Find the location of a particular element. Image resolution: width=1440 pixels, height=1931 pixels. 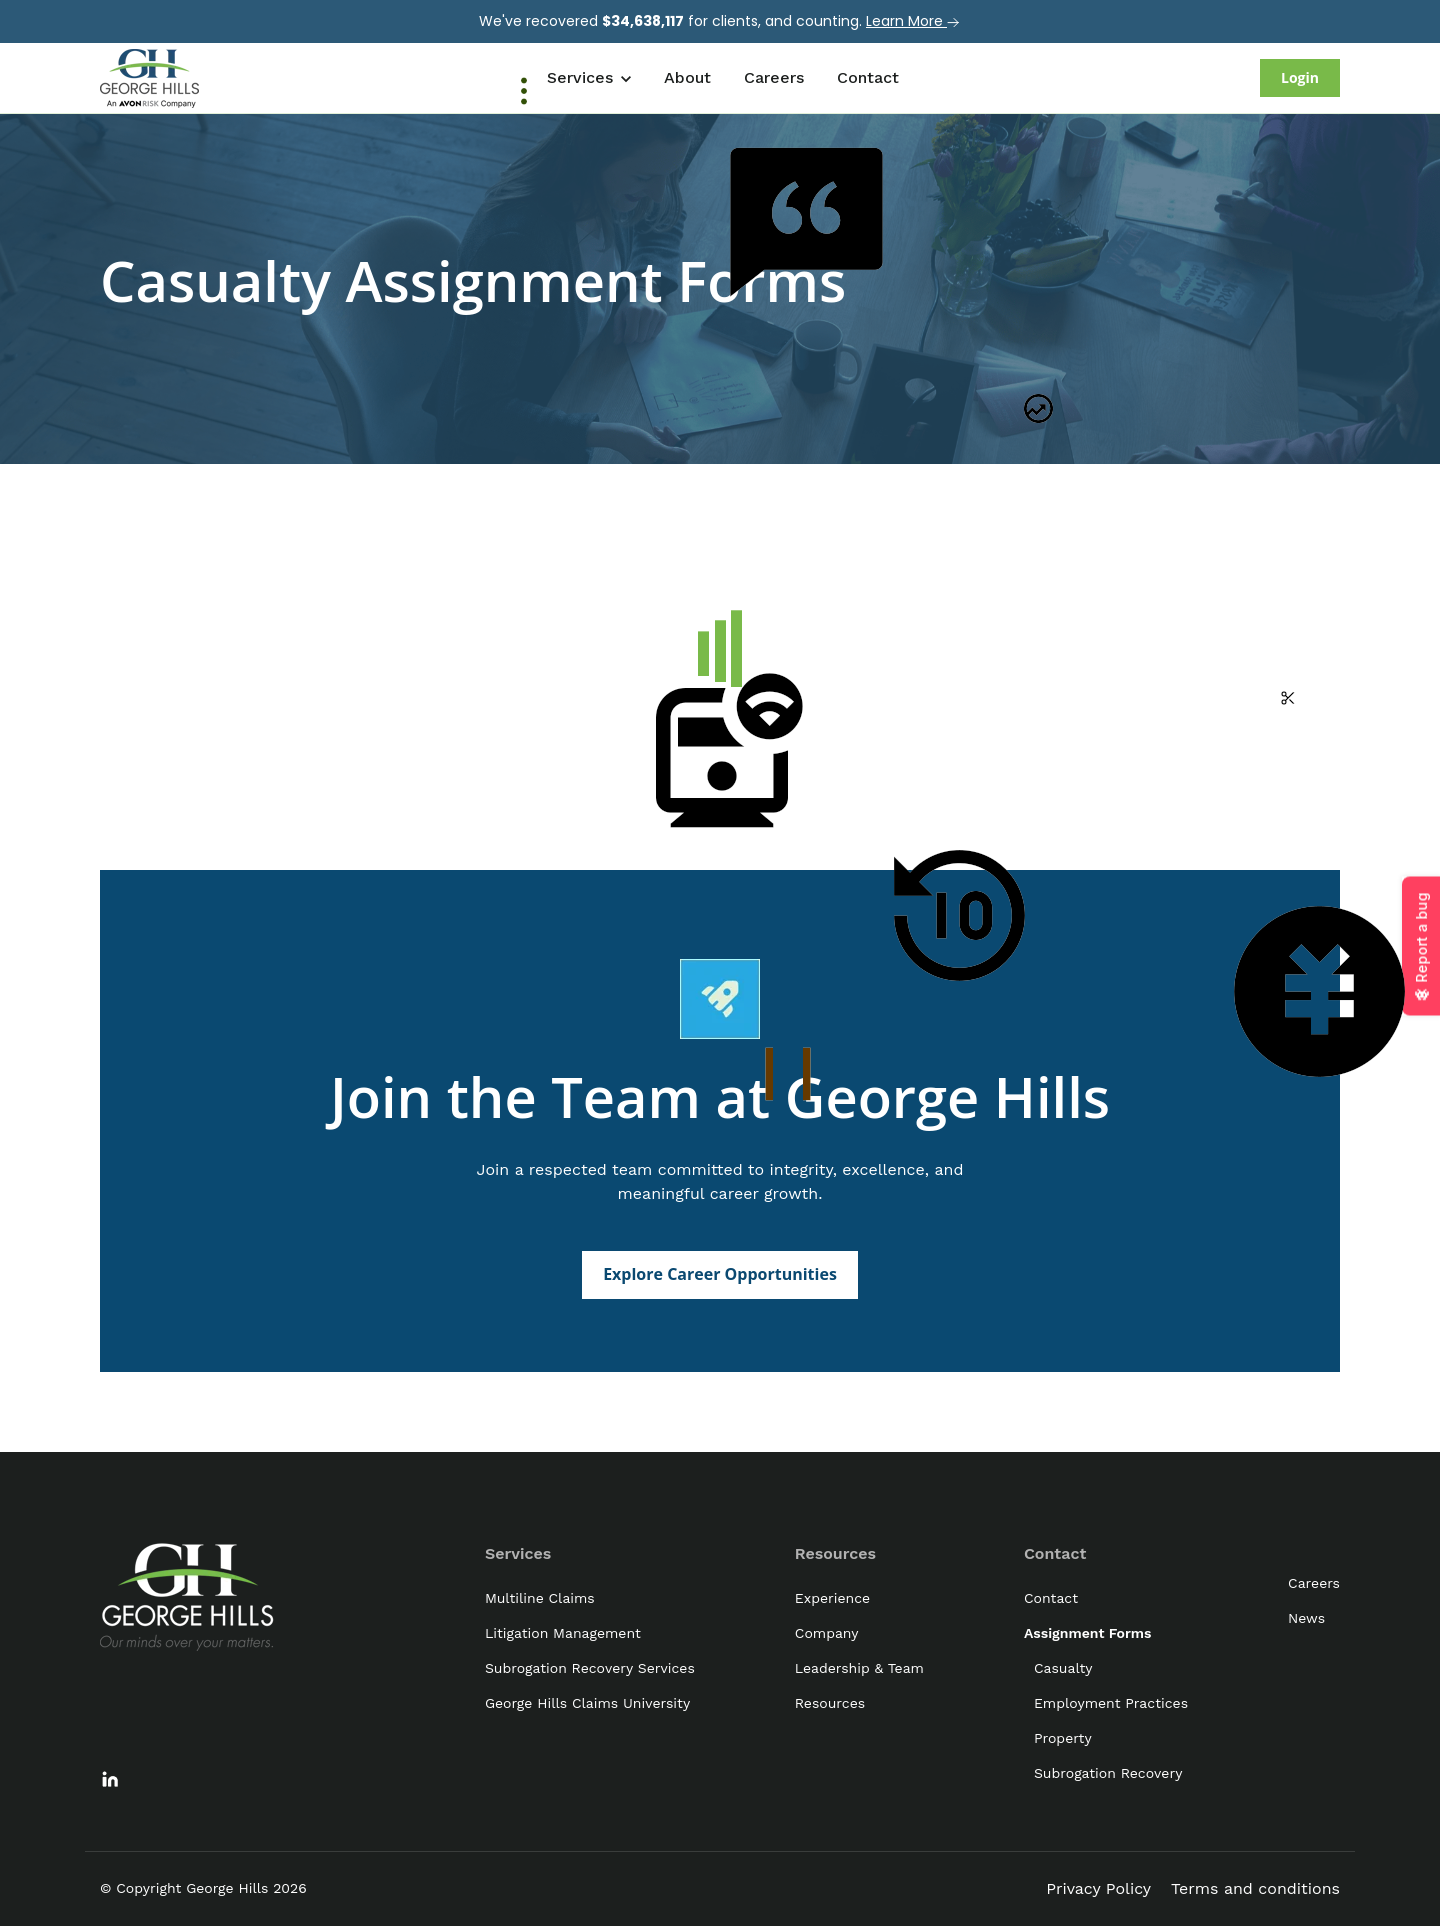

cut selected content is located at coordinates (1288, 698).